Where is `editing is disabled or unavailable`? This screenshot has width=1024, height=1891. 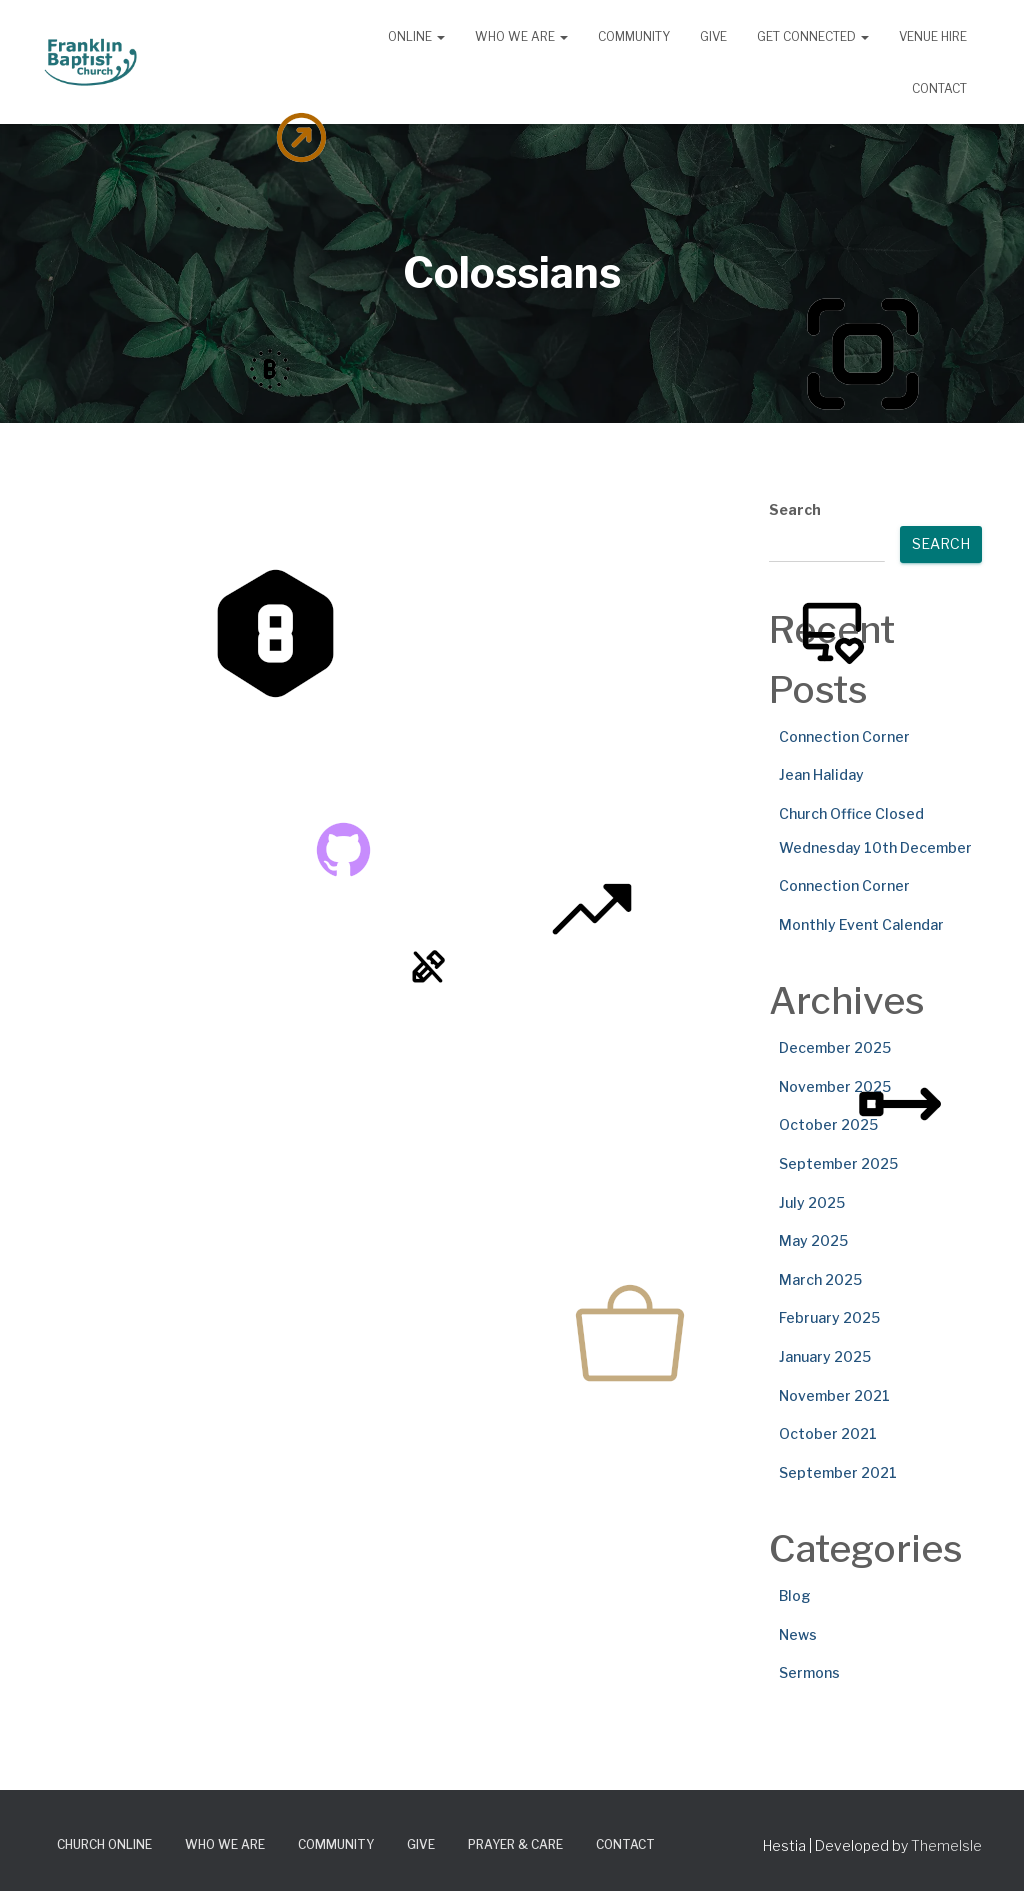
editing is disabled or unavailable is located at coordinates (428, 967).